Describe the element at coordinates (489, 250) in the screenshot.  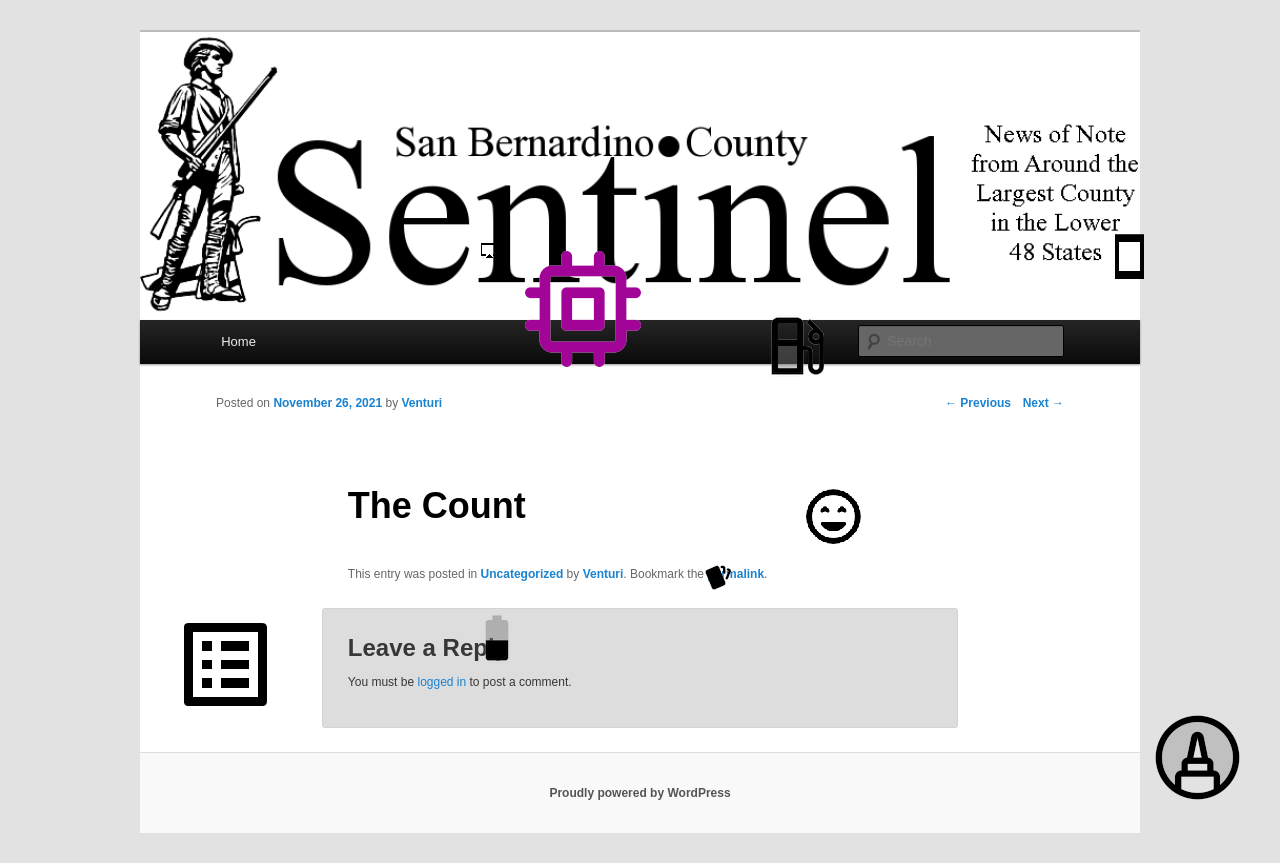
I see `stream content to an external display` at that location.